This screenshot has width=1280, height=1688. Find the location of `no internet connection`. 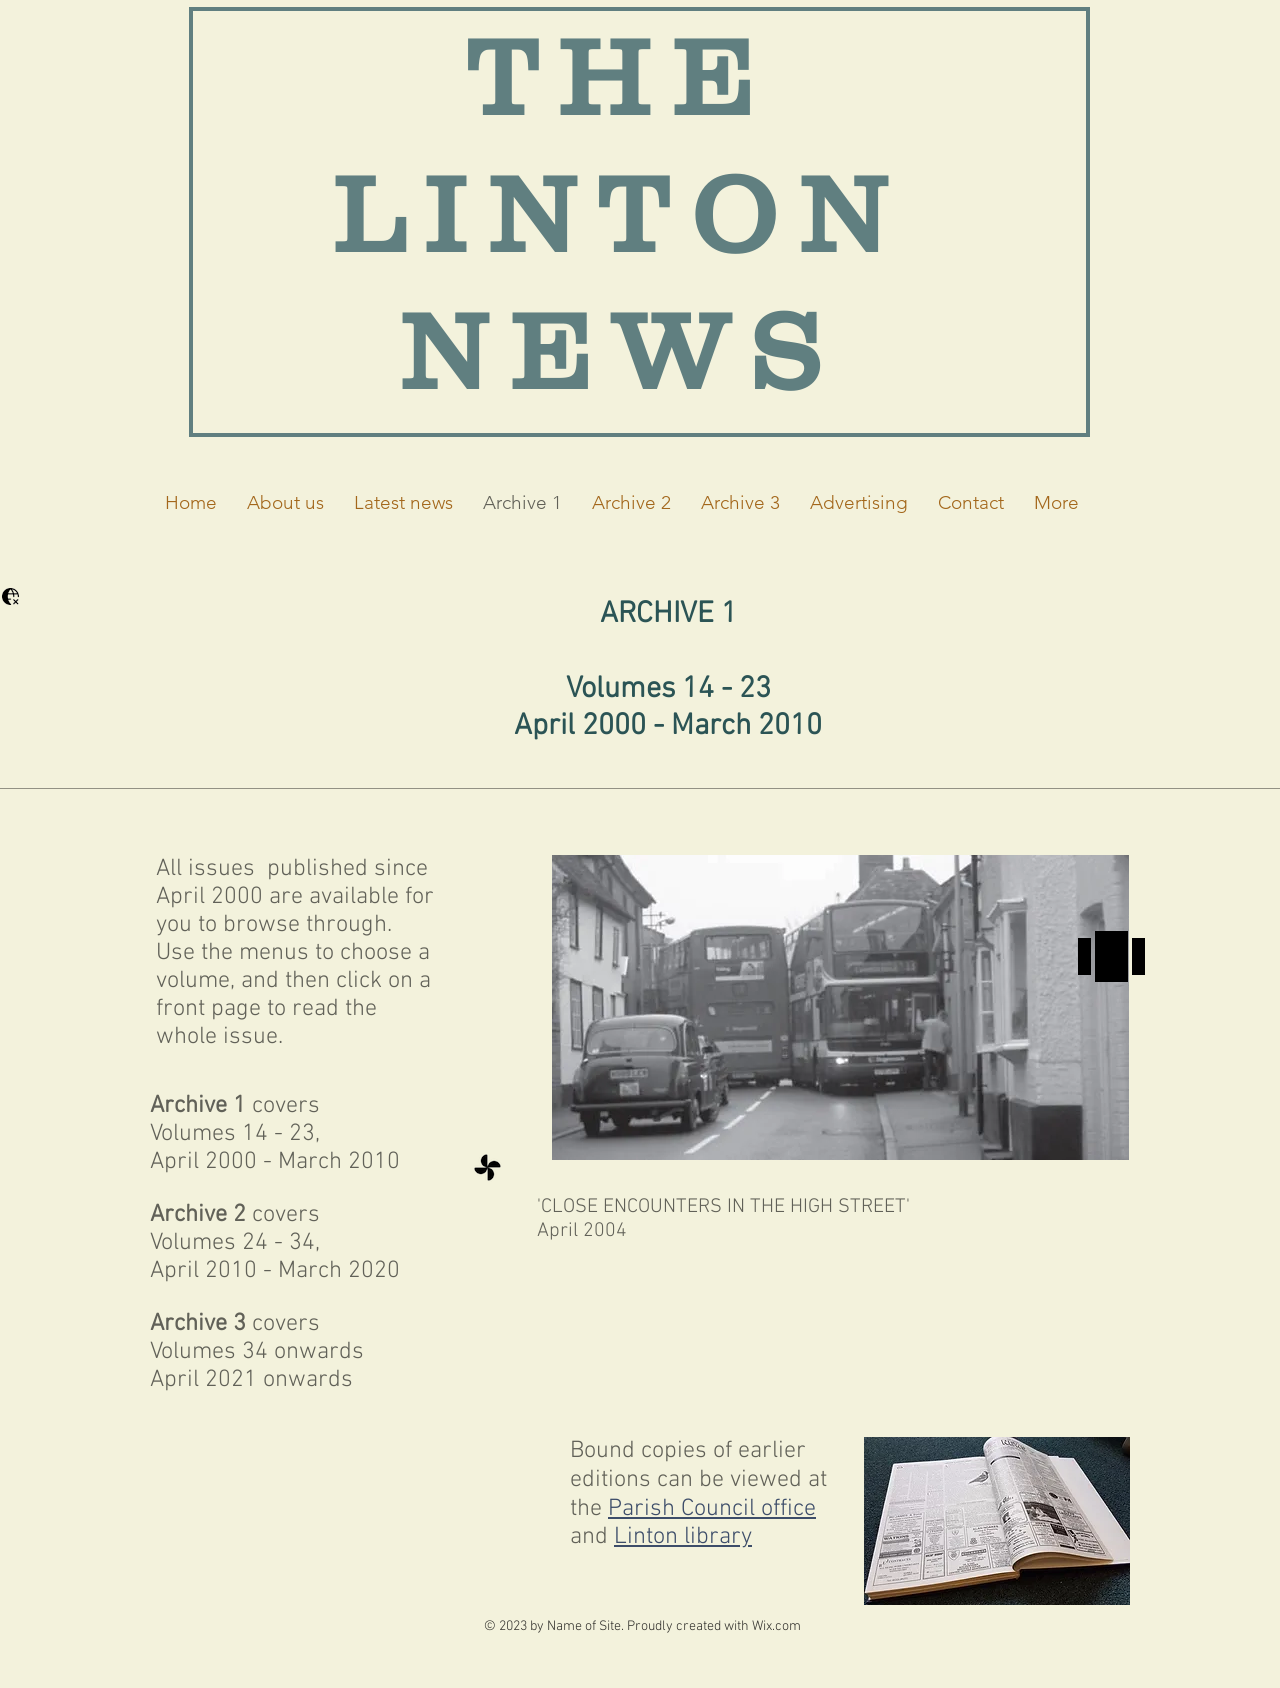

no internet connection is located at coordinates (10, 596).